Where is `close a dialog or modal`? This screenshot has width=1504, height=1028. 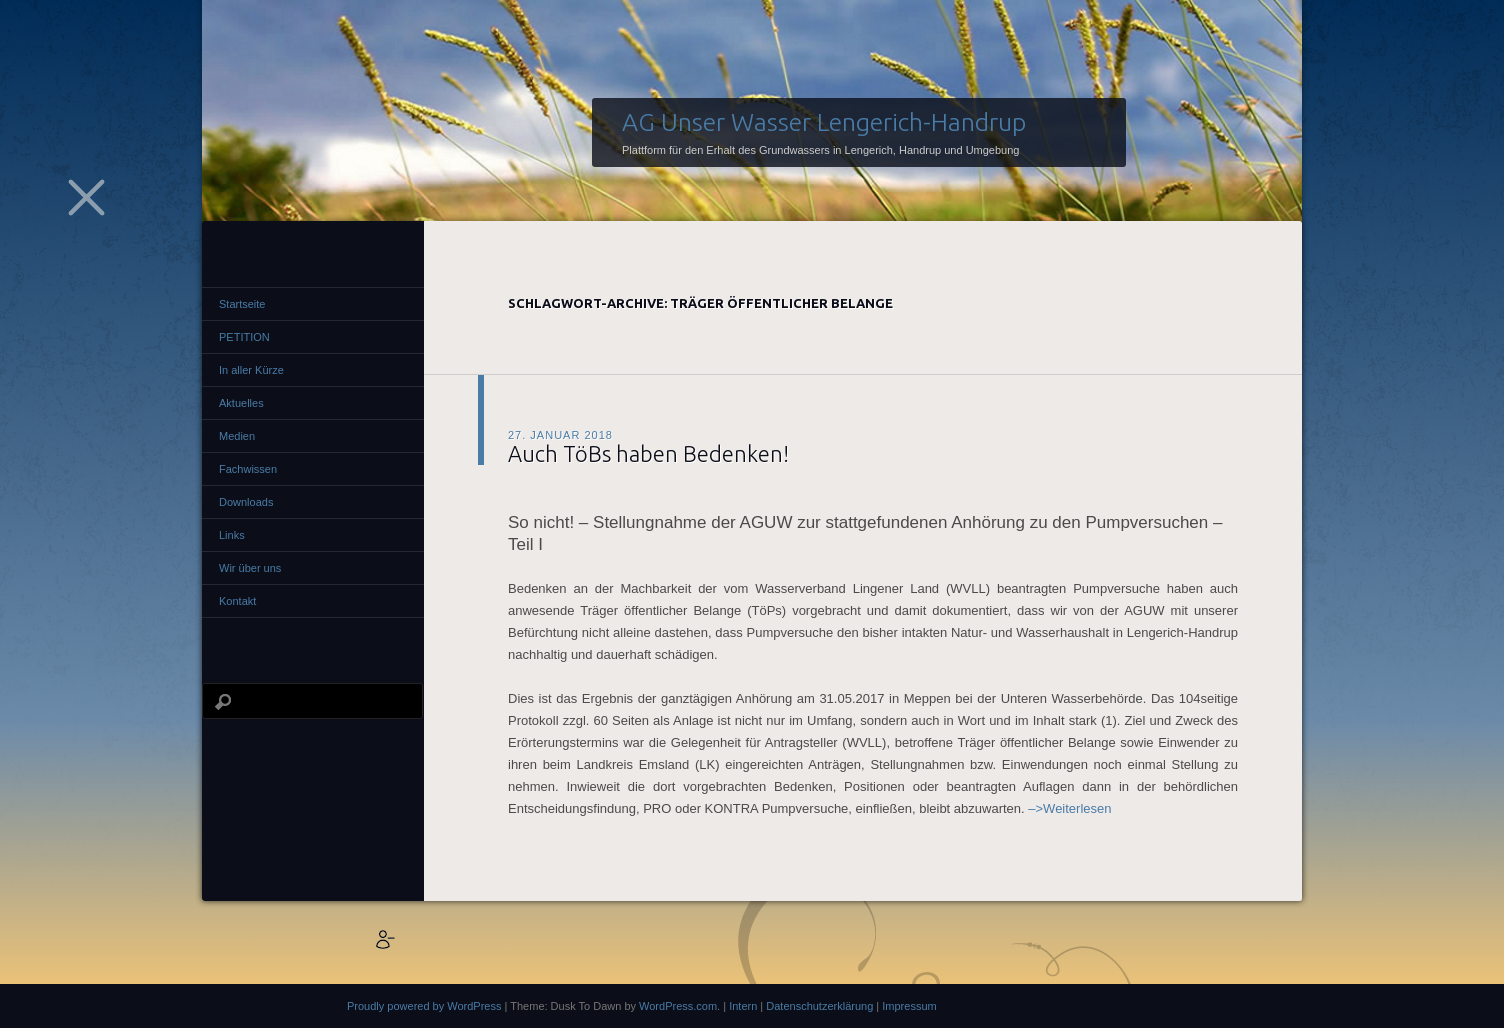
close a dialog or modal is located at coordinates (86, 197).